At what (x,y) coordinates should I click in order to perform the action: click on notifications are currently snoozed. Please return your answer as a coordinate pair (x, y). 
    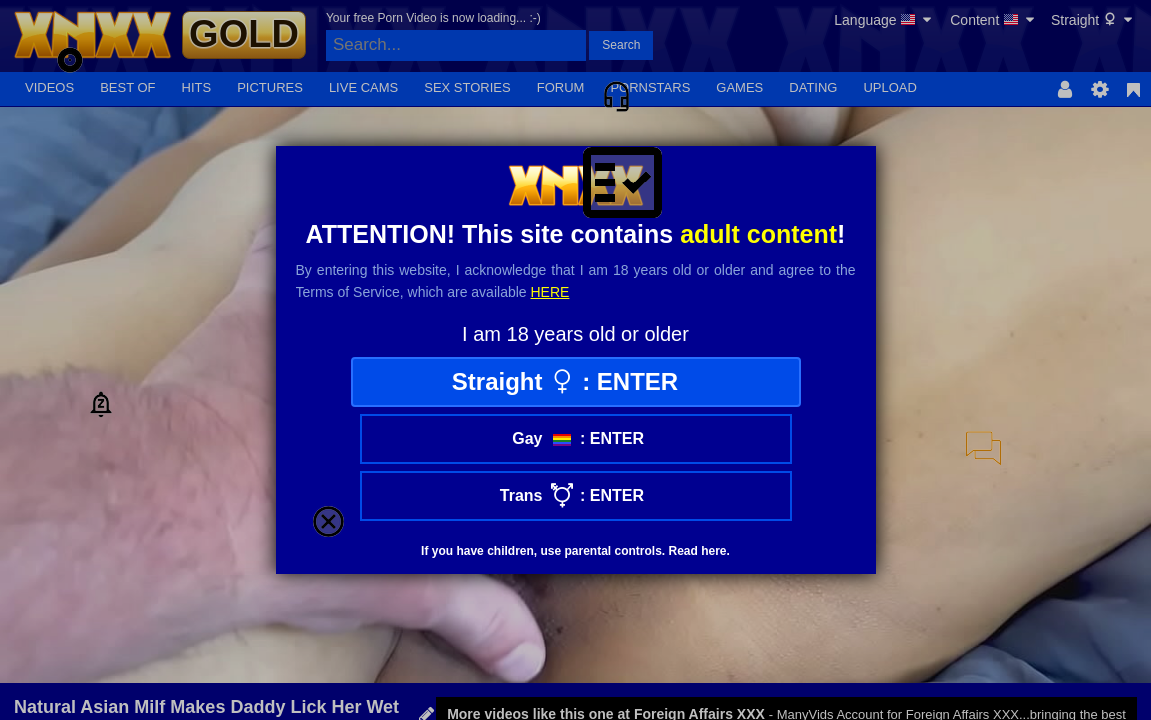
    Looking at the image, I should click on (101, 404).